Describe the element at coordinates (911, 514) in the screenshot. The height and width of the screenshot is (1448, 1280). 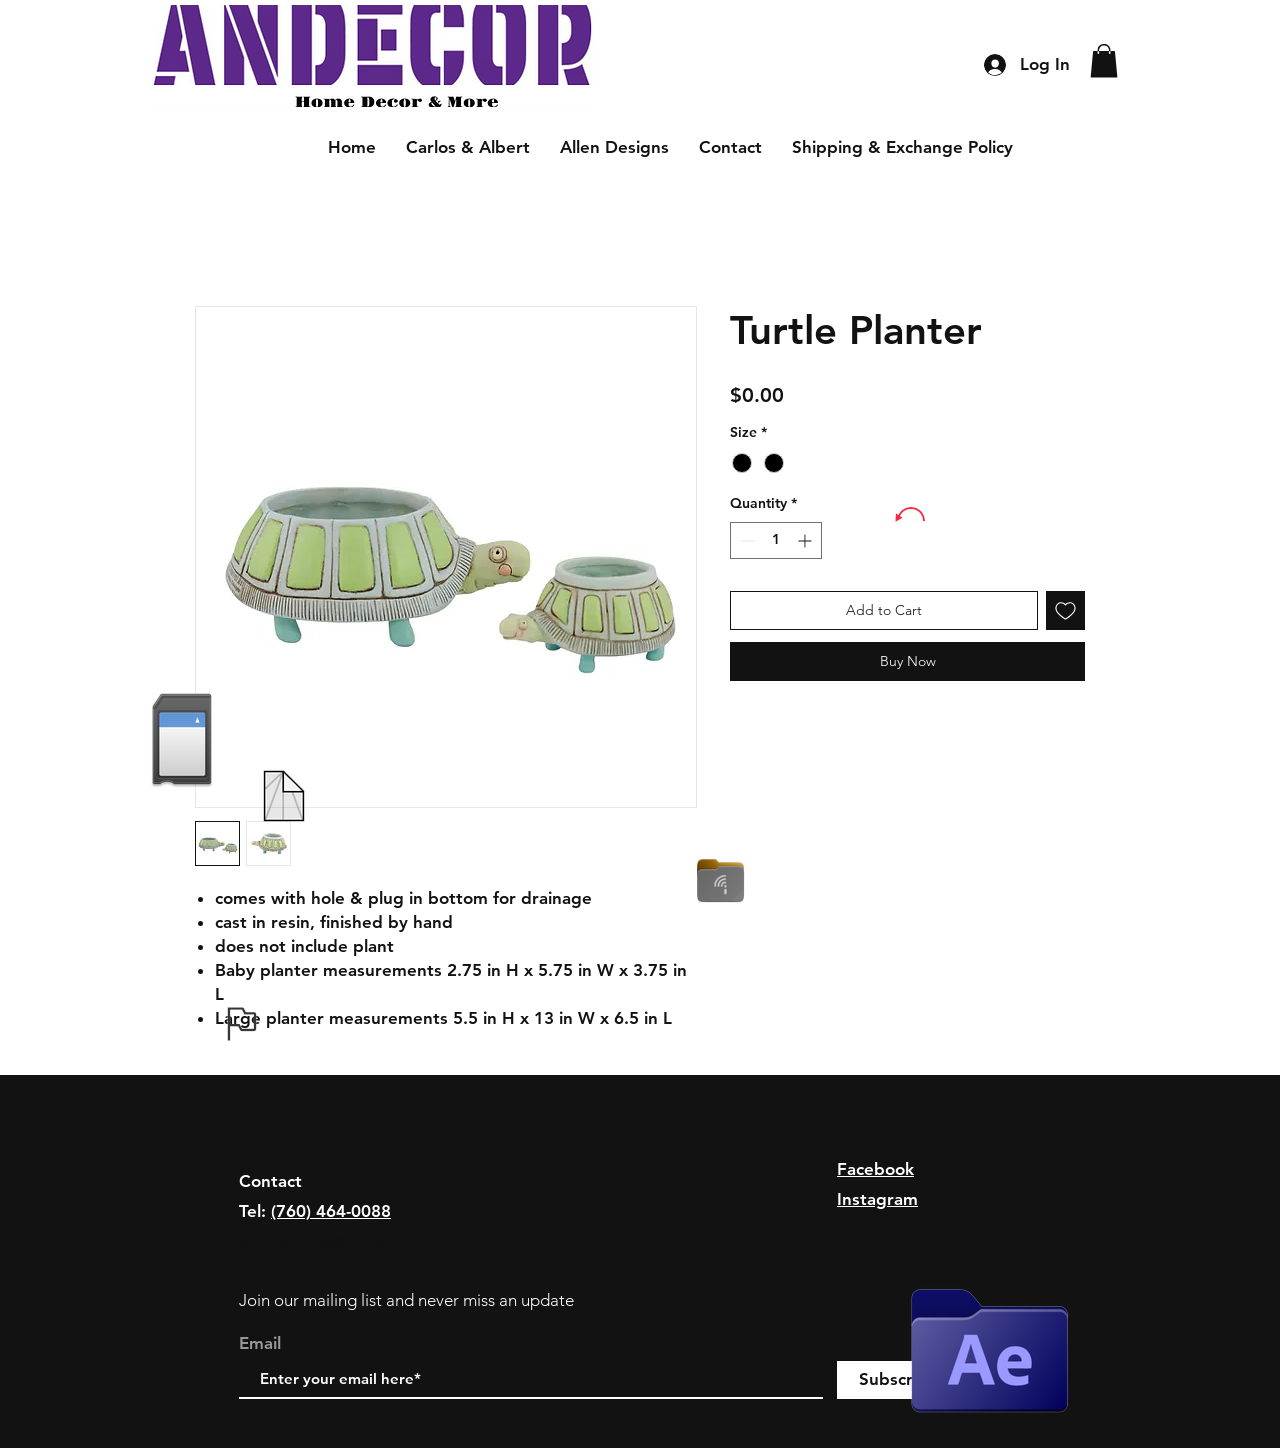
I see `undo the last action` at that location.